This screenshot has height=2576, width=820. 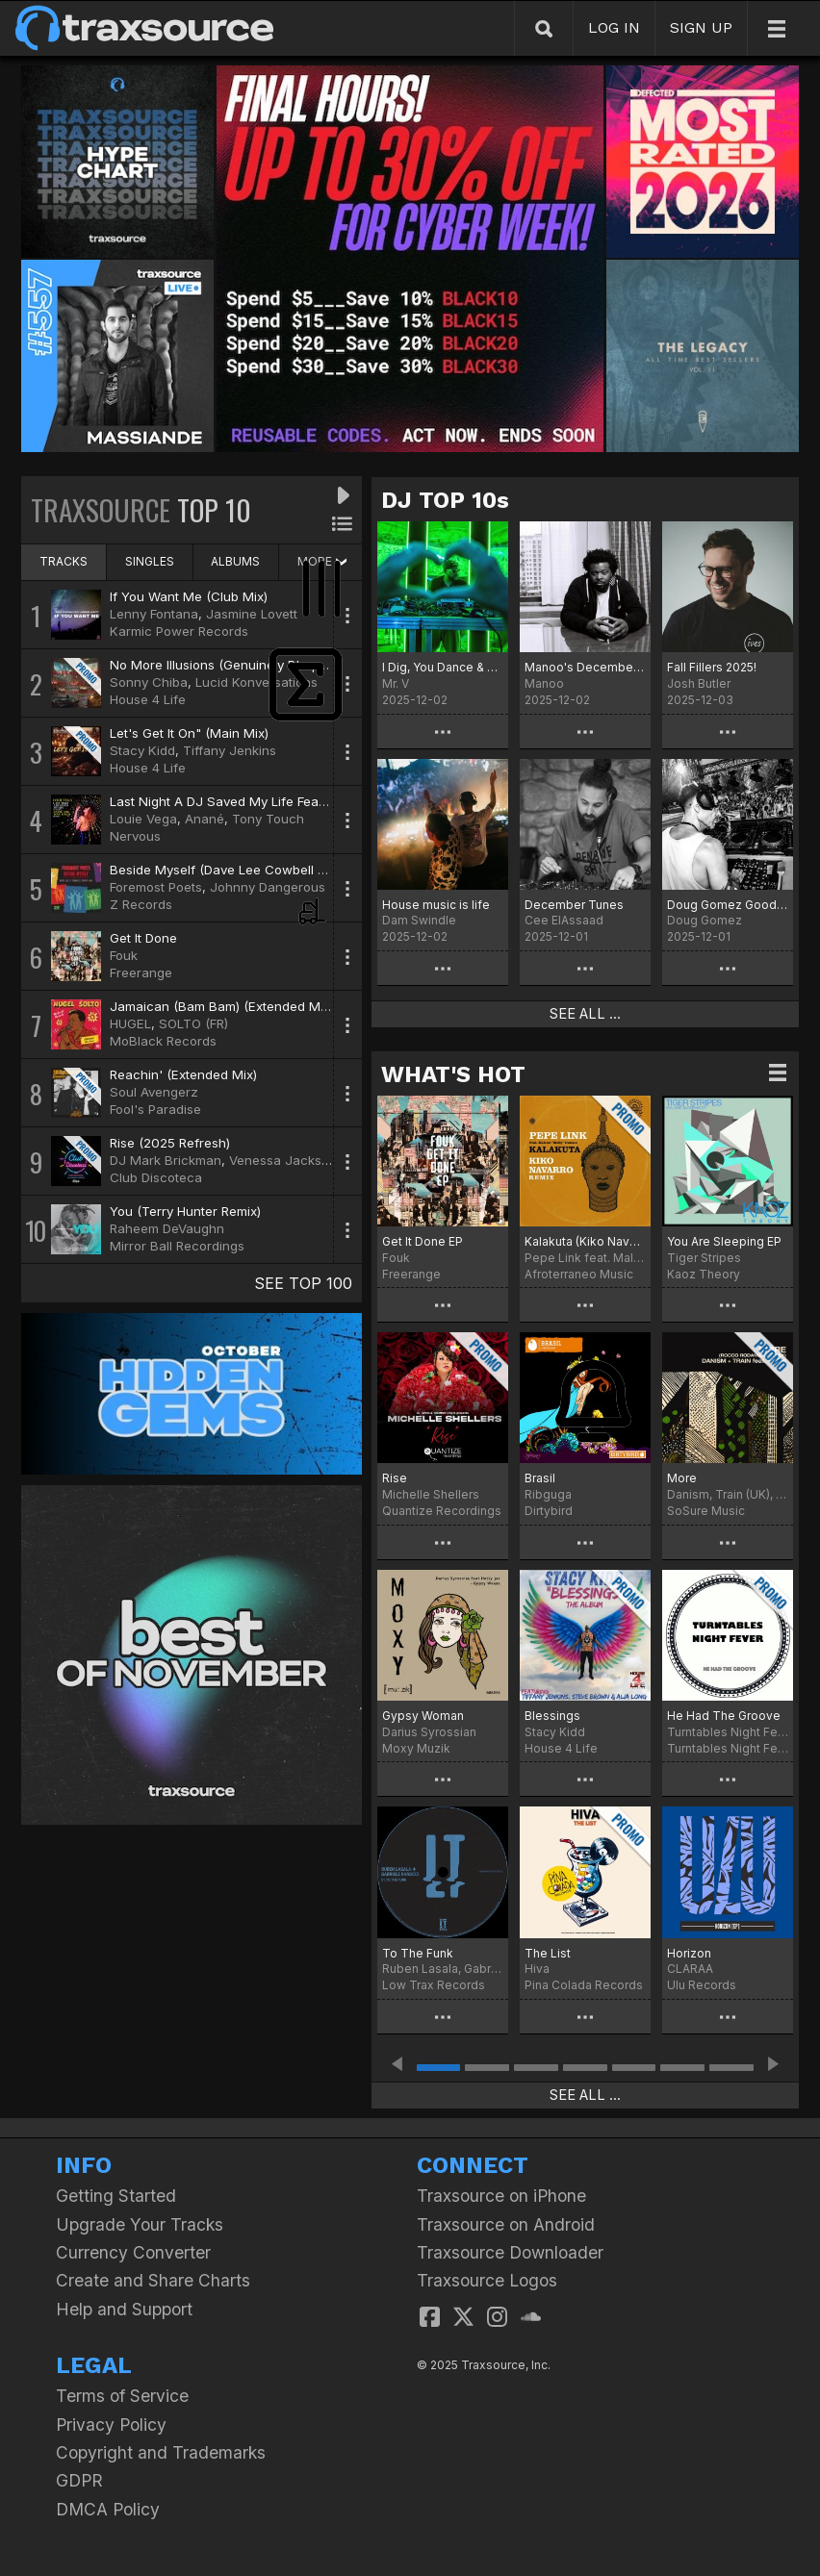 What do you see at coordinates (305, 684) in the screenshot?
I see `access summation or mathematical functions` at bounding box center [305, 684].